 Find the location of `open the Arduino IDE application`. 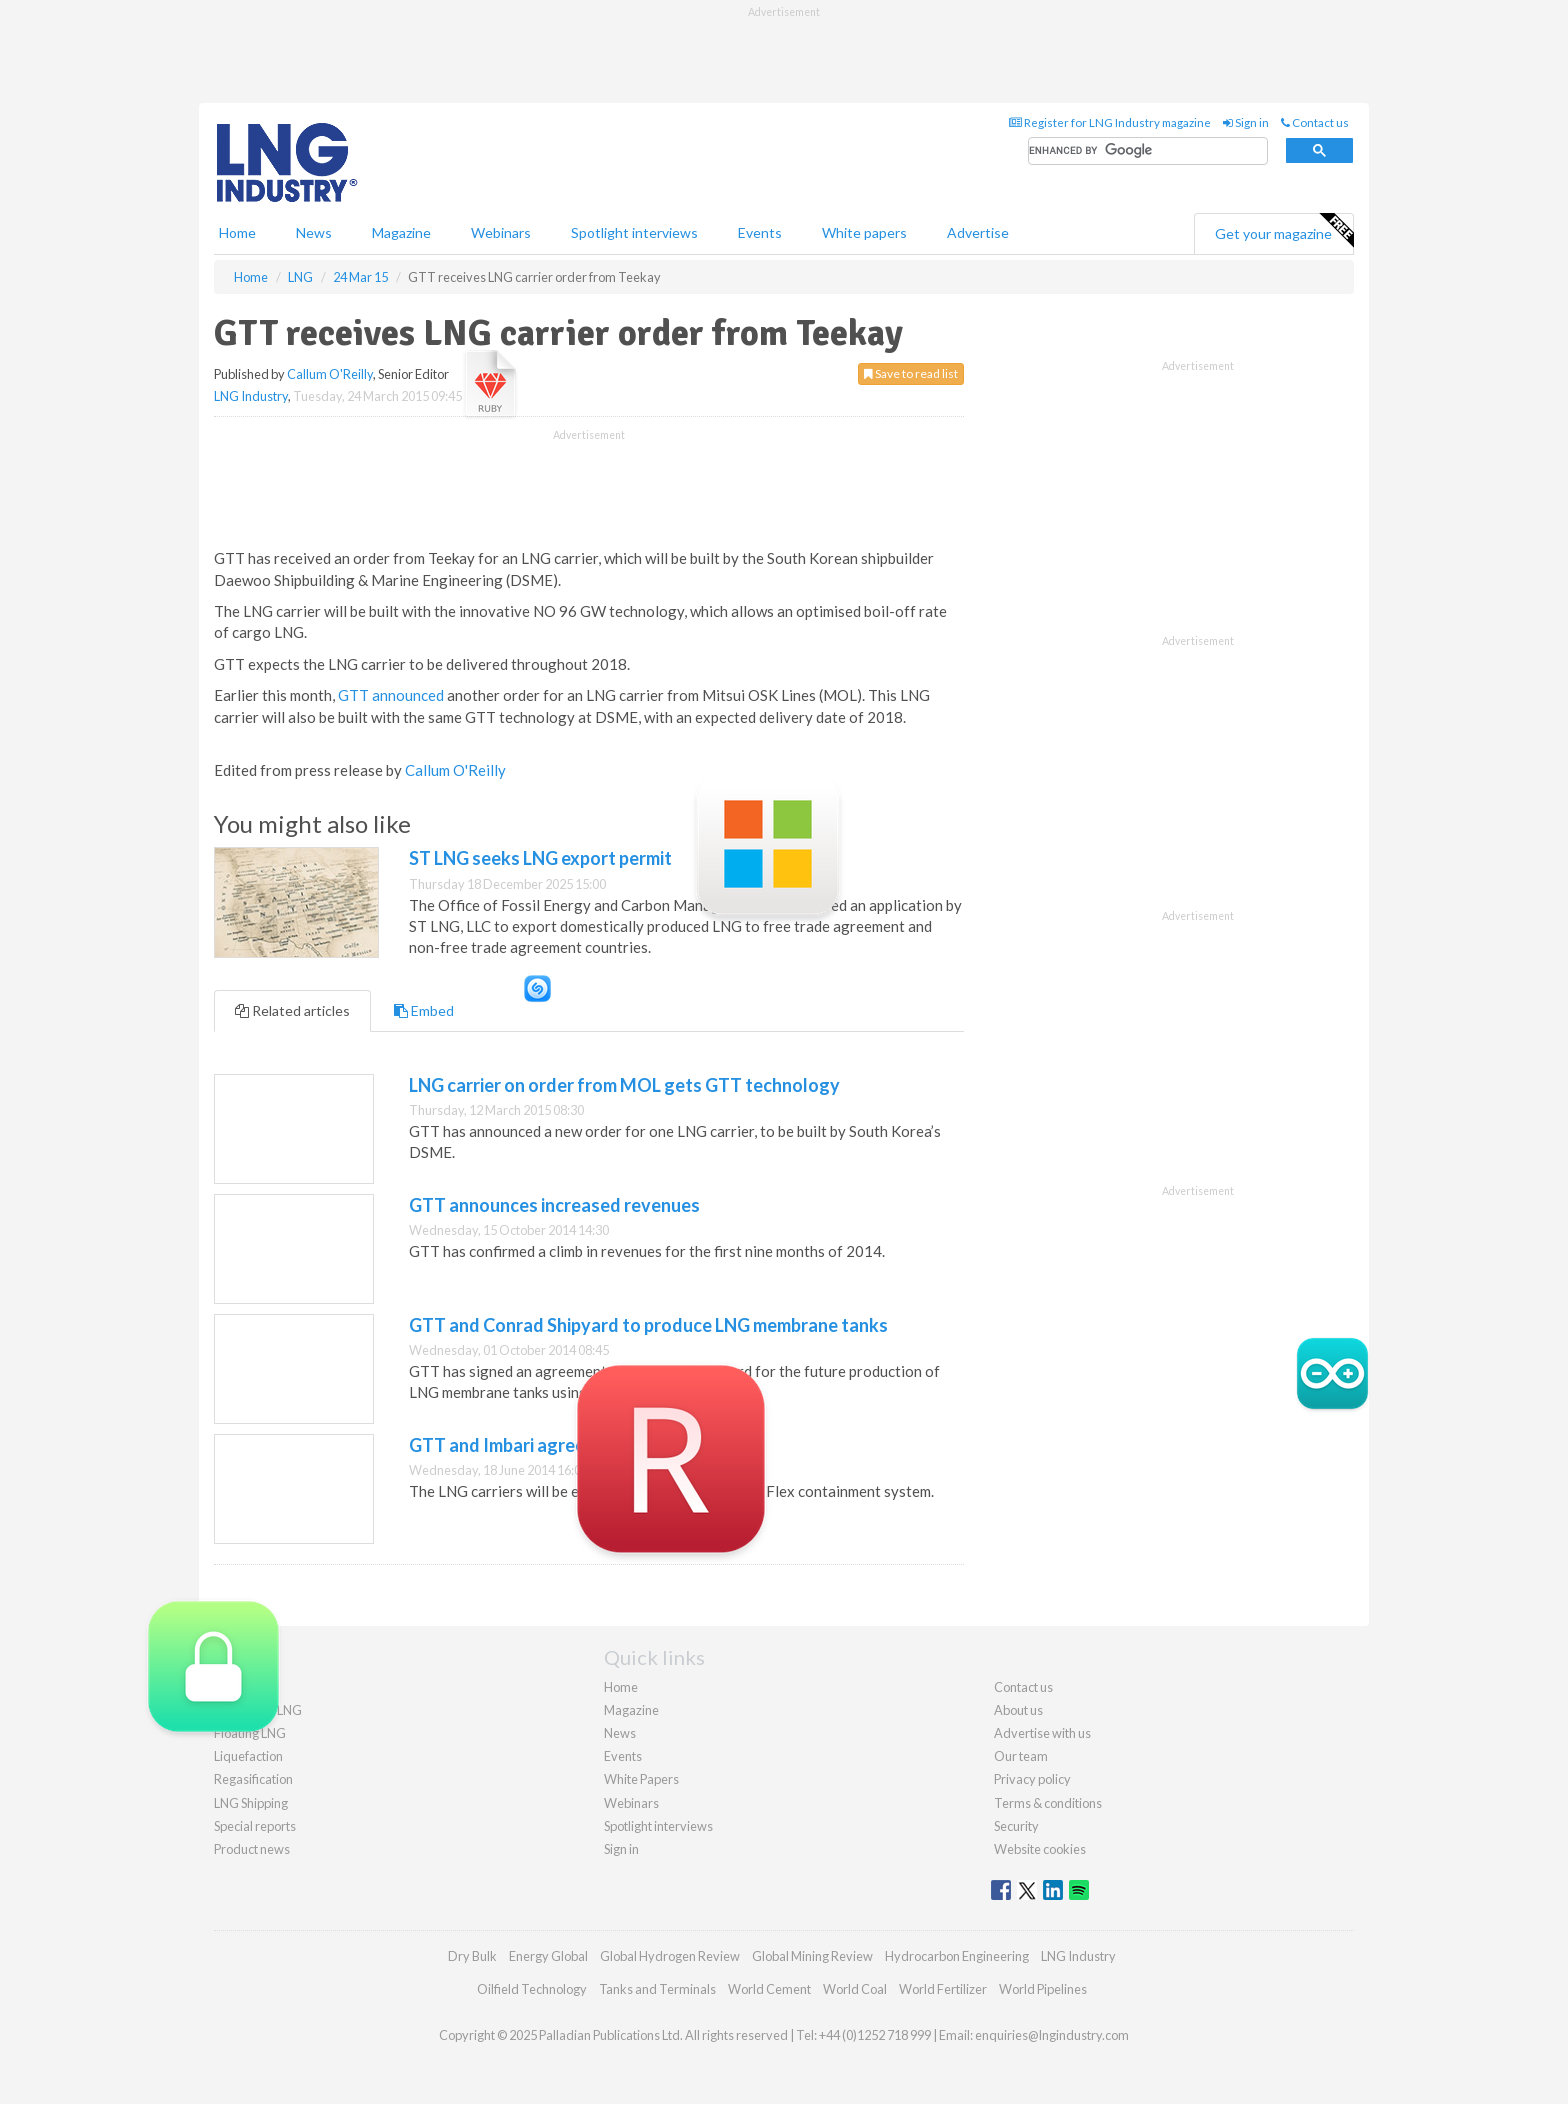

open the Arduino IDE application is located at coordinates (1332, 1373).